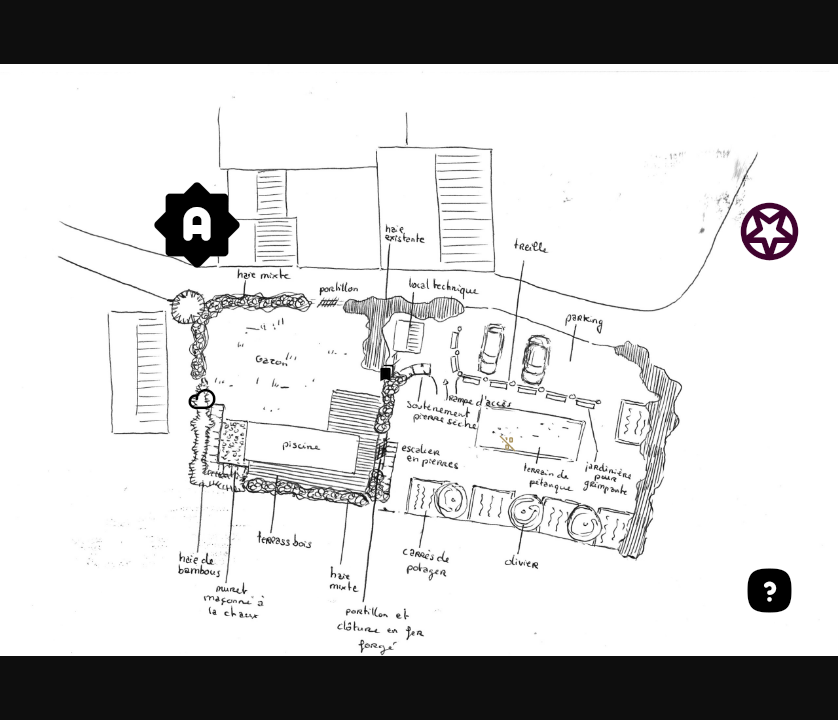 The height and width of the screenshot is (720, 838). I want to click on access cloud storage, so click(202, 399).